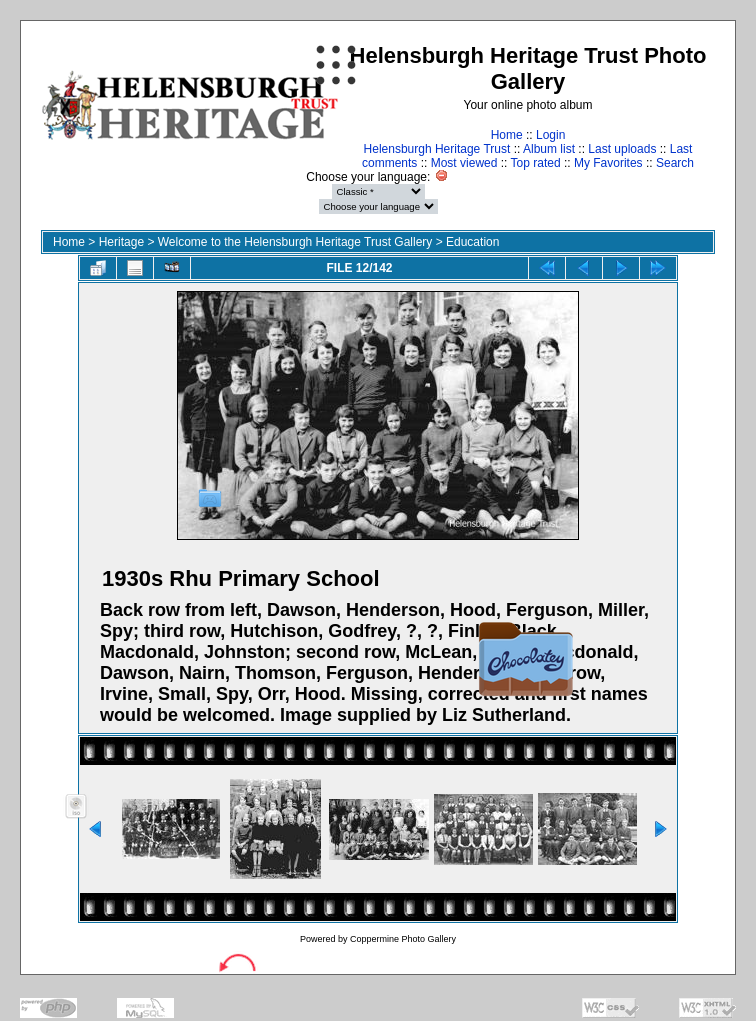  What do you see at coordinates (210, 498) in the screenshot?
I see `open your games folder` at bounding box center [210, 498].